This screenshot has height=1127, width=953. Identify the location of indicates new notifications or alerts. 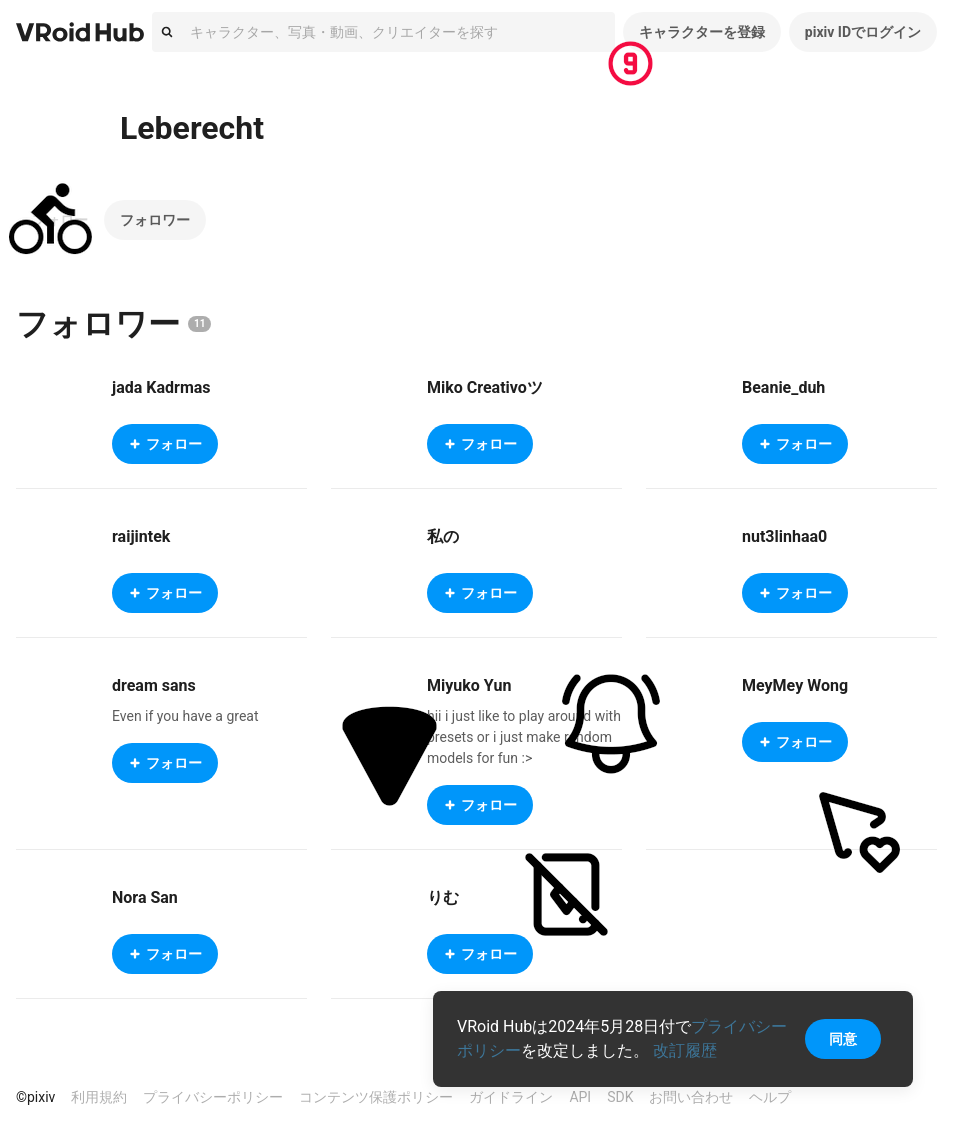
(611, 724).